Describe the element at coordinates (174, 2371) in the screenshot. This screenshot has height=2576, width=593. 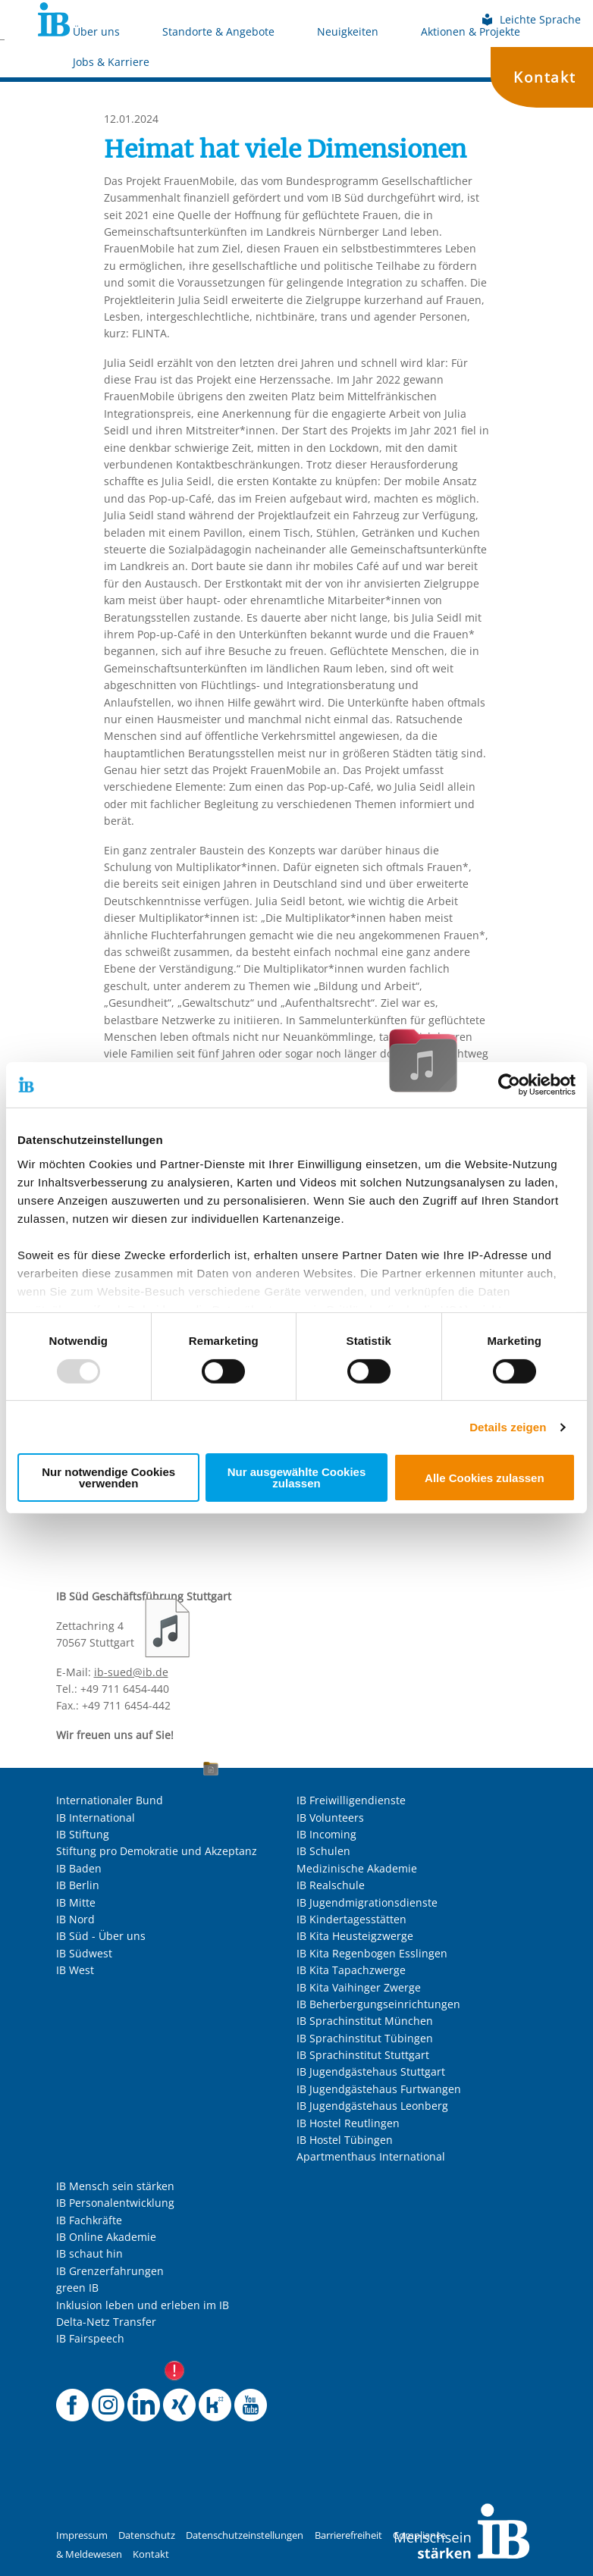
I see `indicates a warning or alert in a dialog` at that location.